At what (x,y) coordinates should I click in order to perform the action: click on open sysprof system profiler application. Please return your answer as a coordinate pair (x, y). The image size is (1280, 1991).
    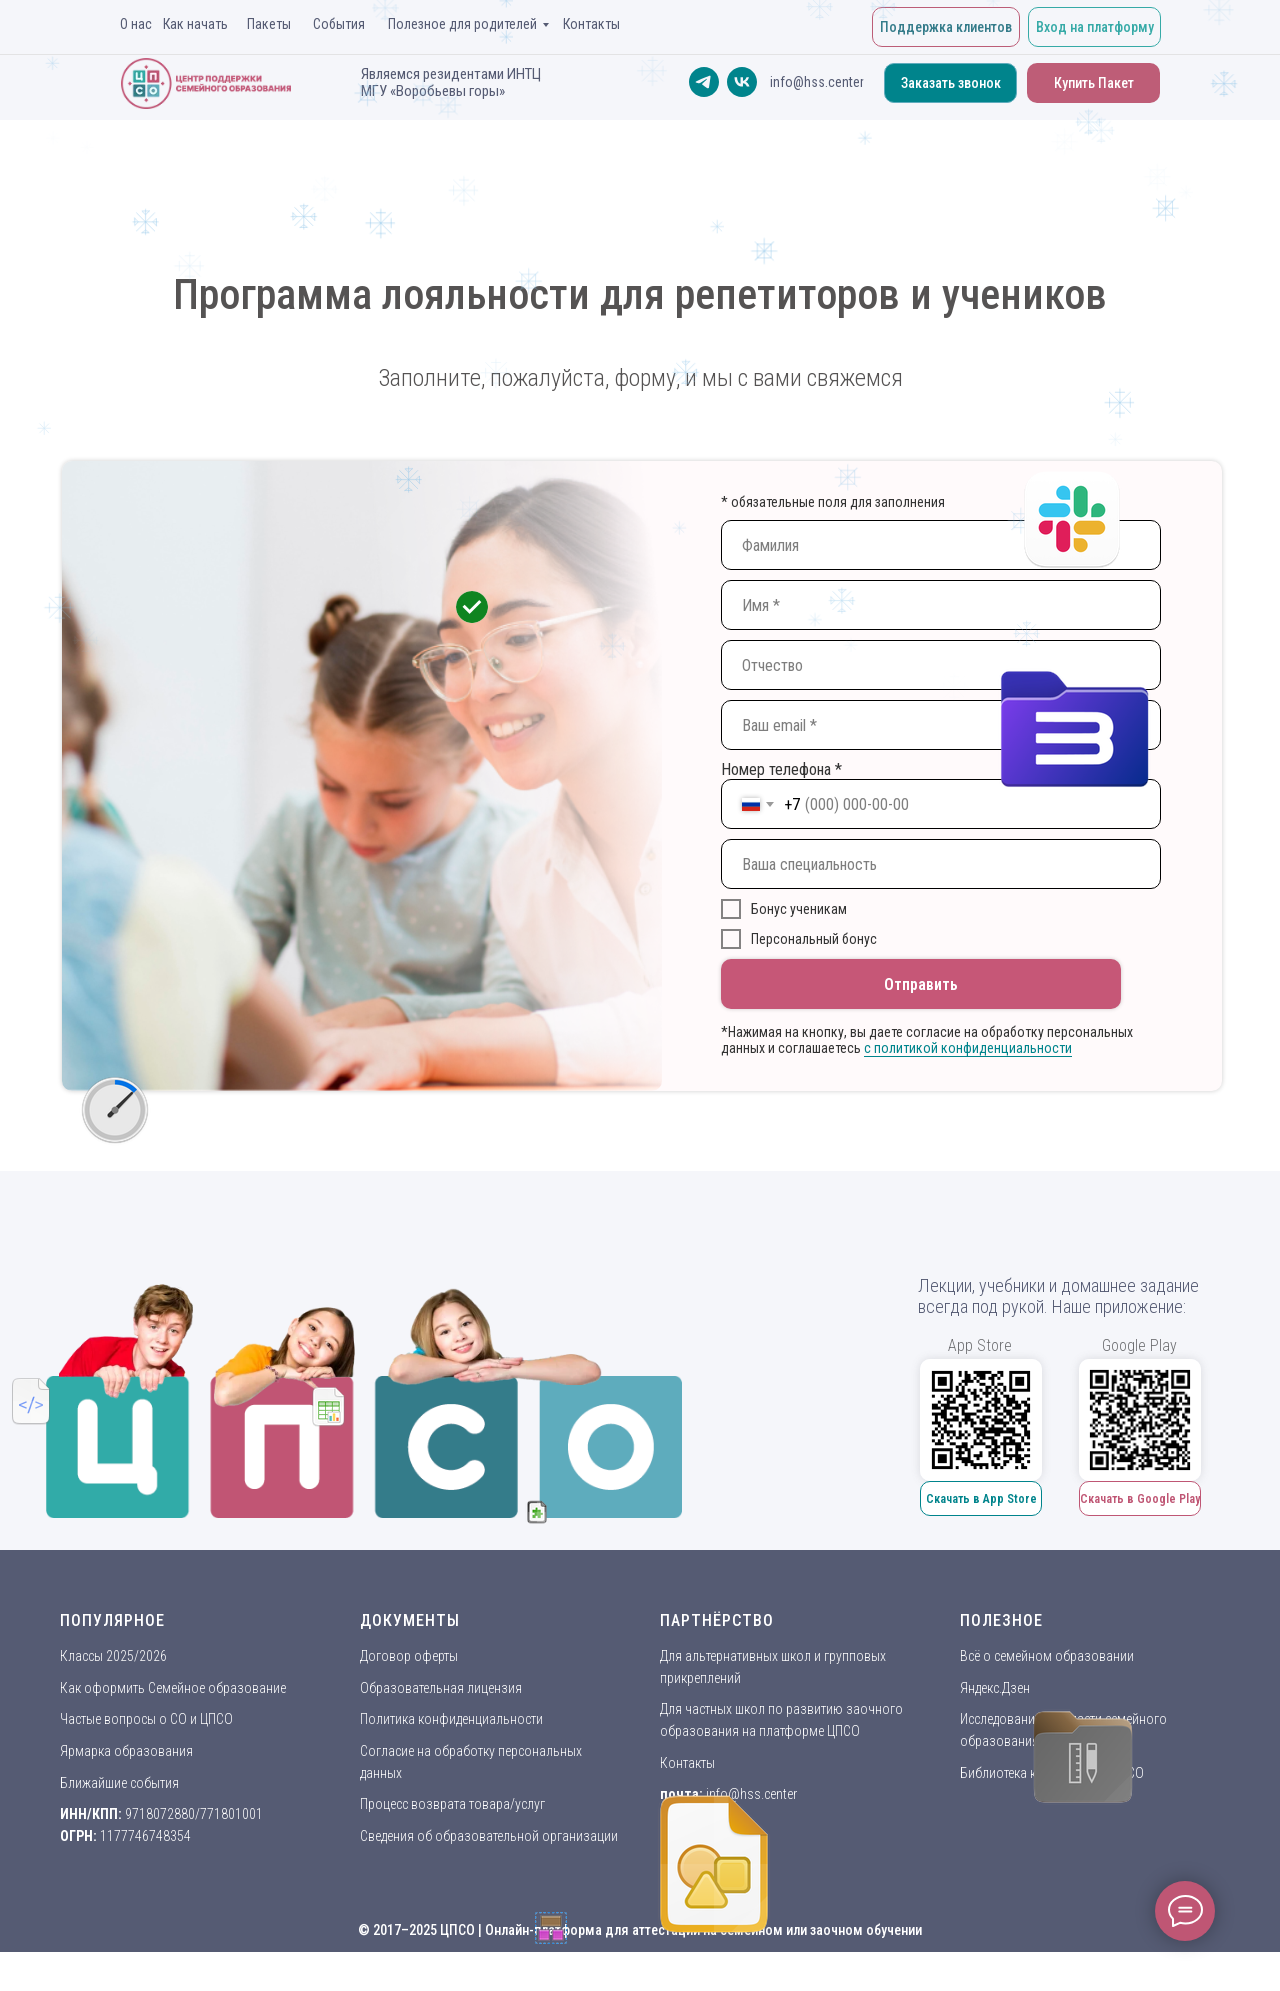
    Looking at the image, I should click on (115, 1110).